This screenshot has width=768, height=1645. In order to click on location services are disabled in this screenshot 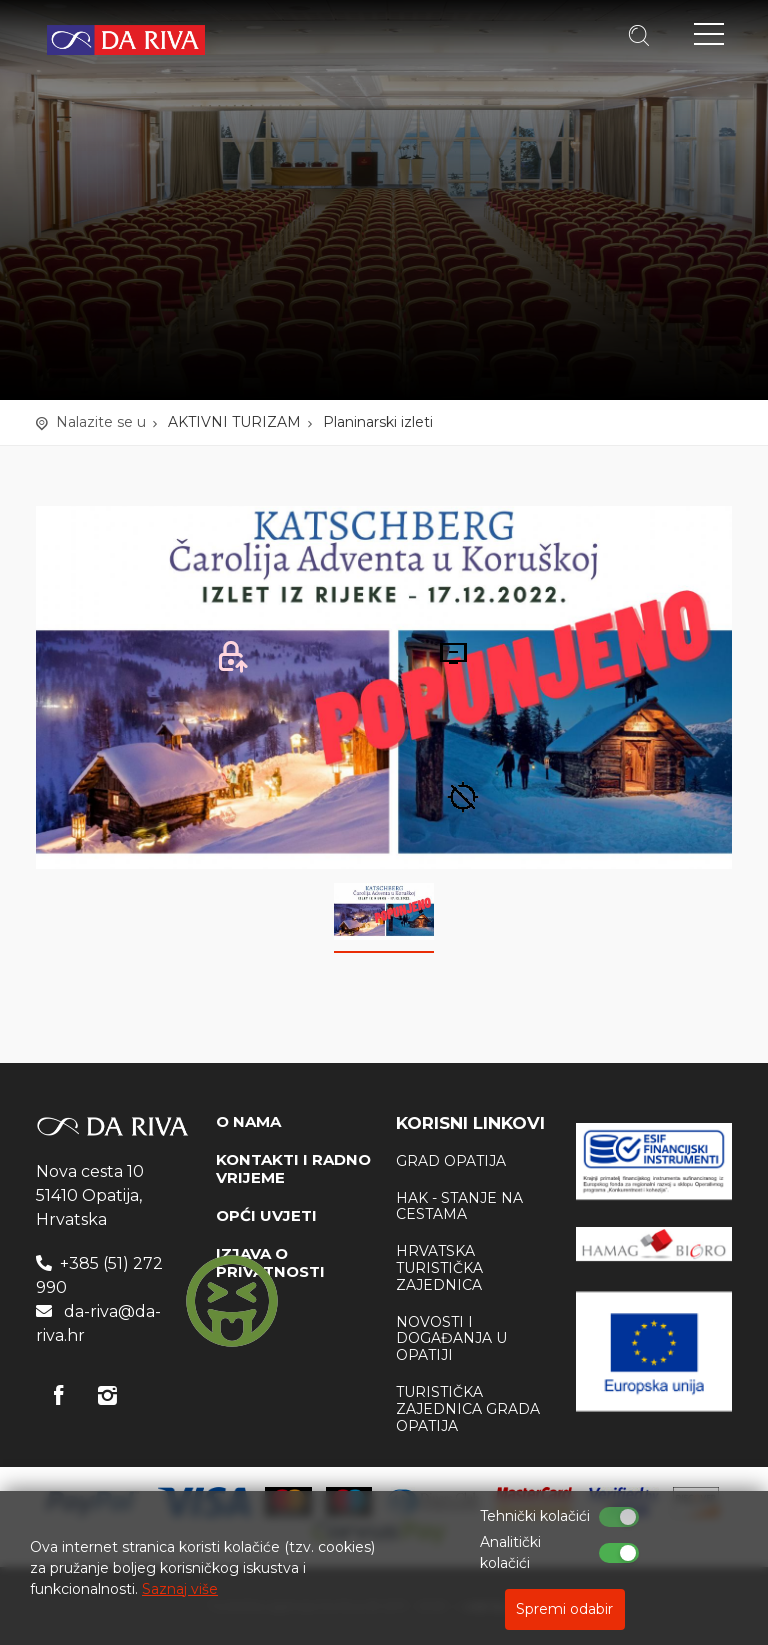, I will do `click(463, 797)`.